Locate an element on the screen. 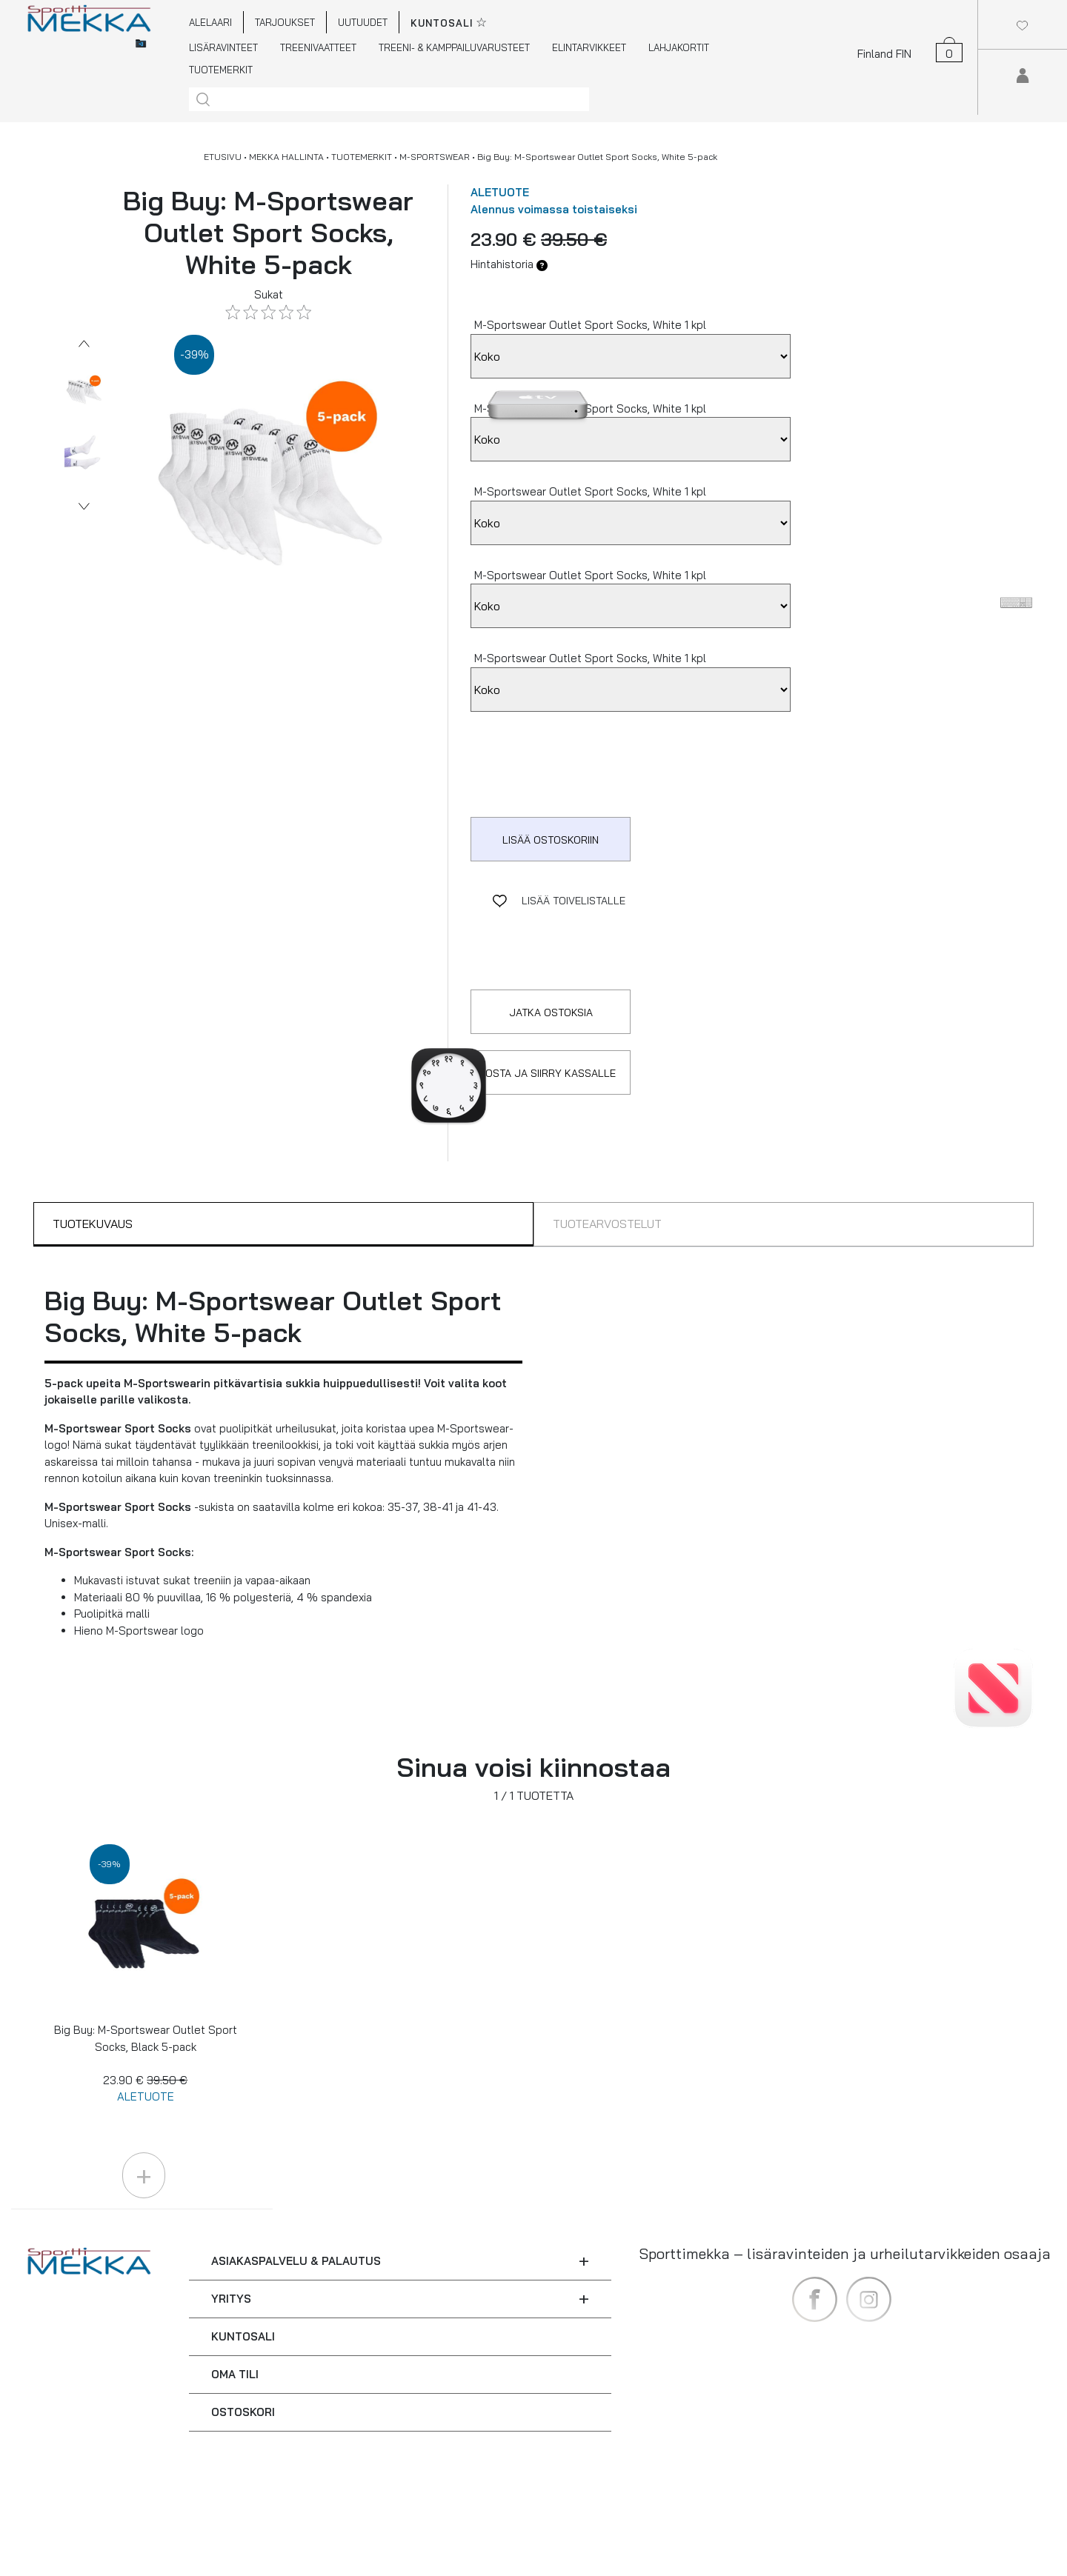 Image resolution: width=1067 pixels, height=2576 pixels. open folder containing visual studio code projects is located at coordinates (141, 44).